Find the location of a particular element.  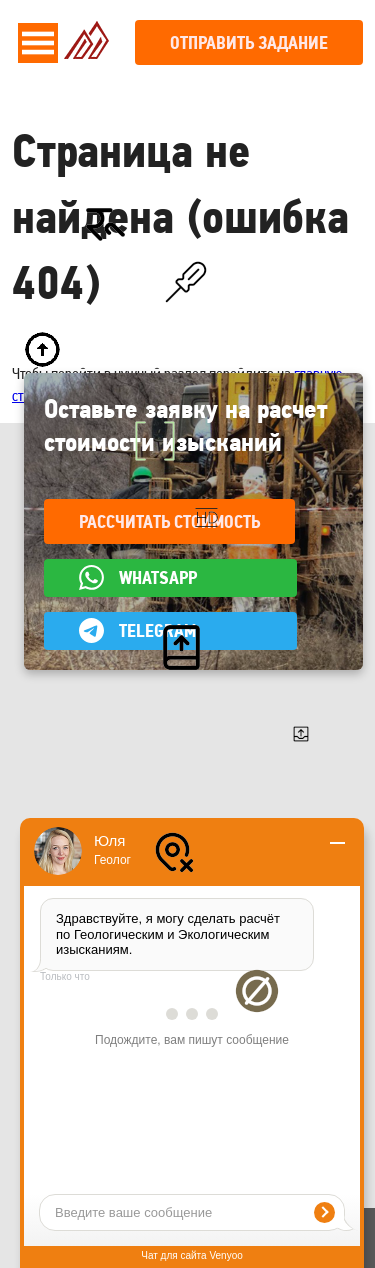

upload a file or document is located at coordinates (42, 349).